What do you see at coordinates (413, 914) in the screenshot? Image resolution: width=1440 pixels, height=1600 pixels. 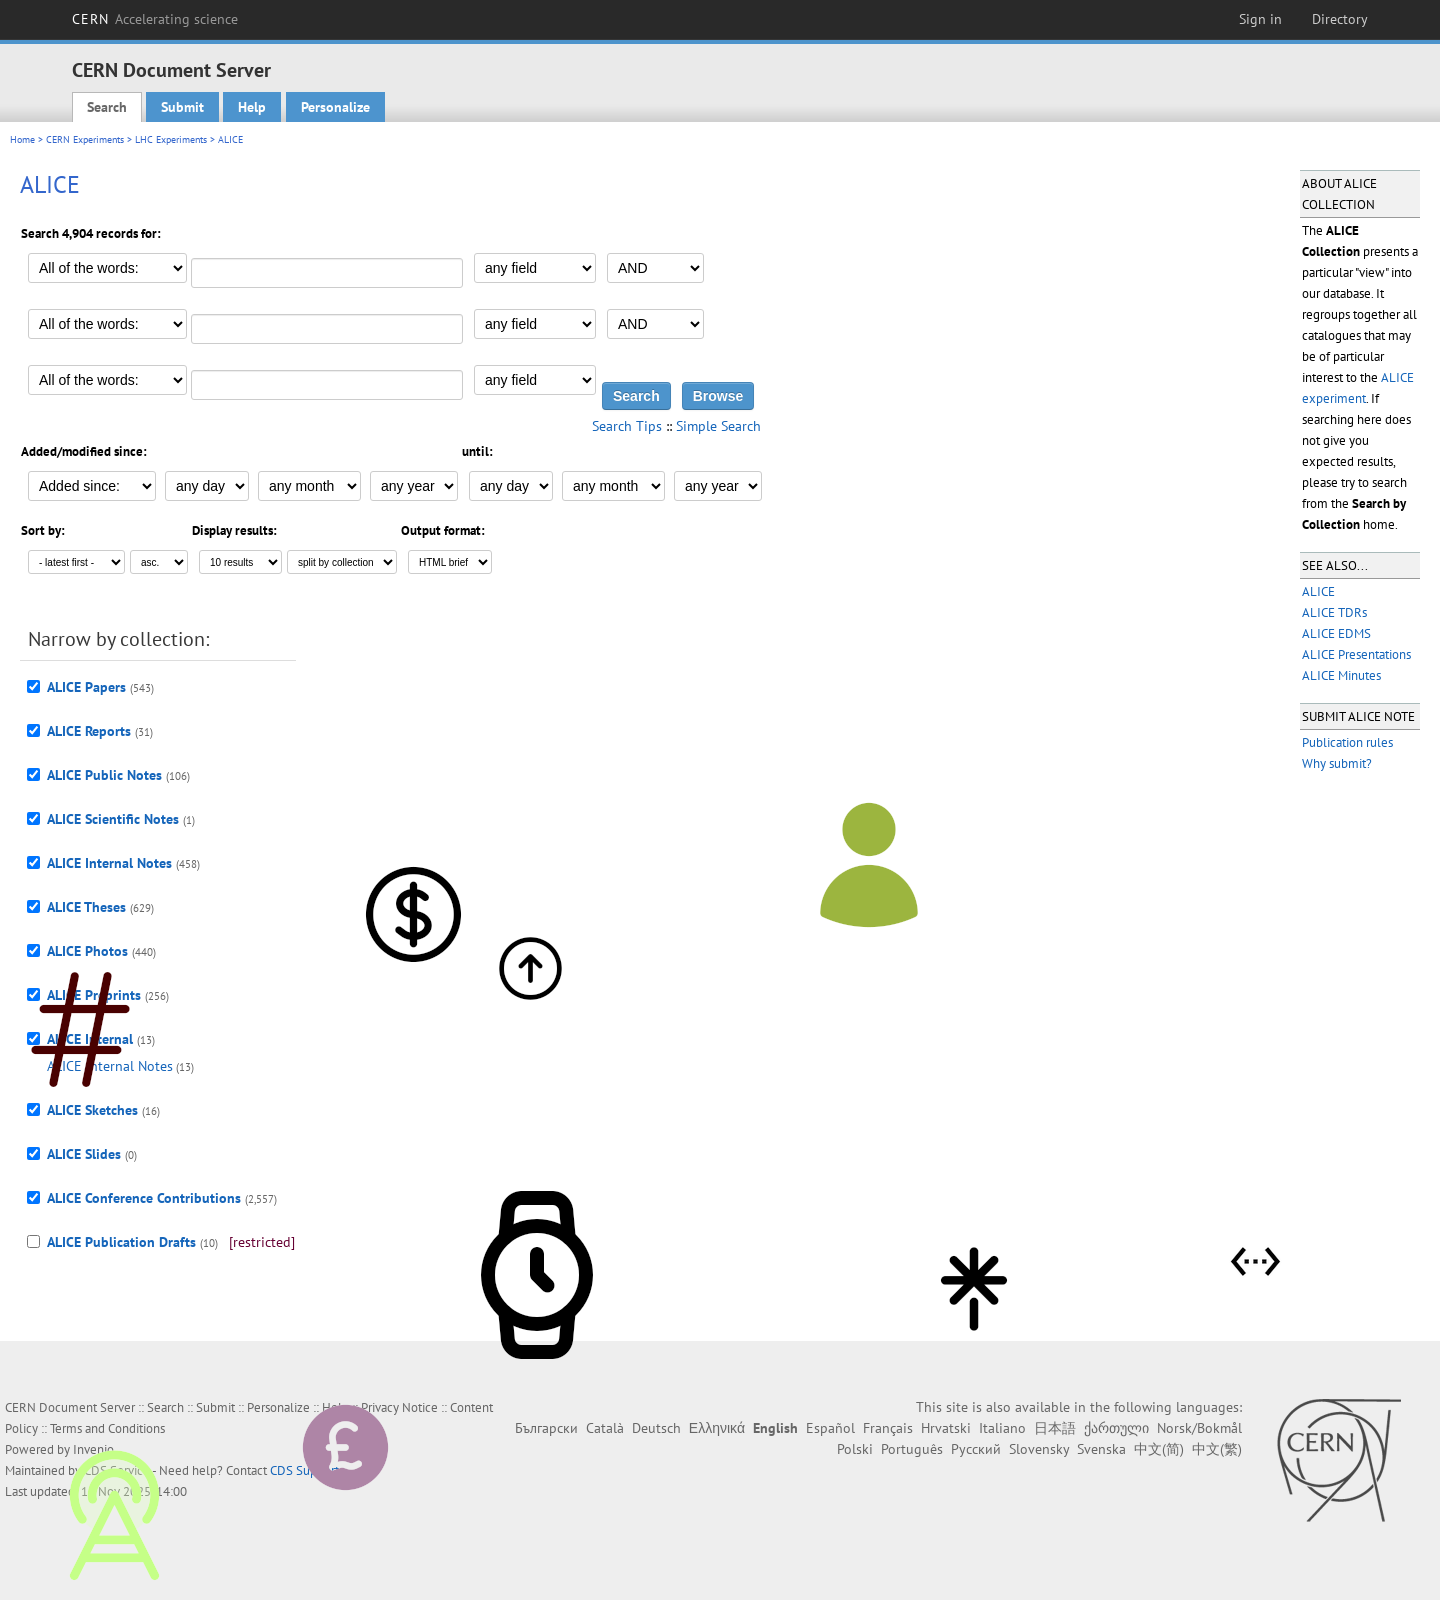 I see `view account balance or financial information` at bounding box center [413, 914].